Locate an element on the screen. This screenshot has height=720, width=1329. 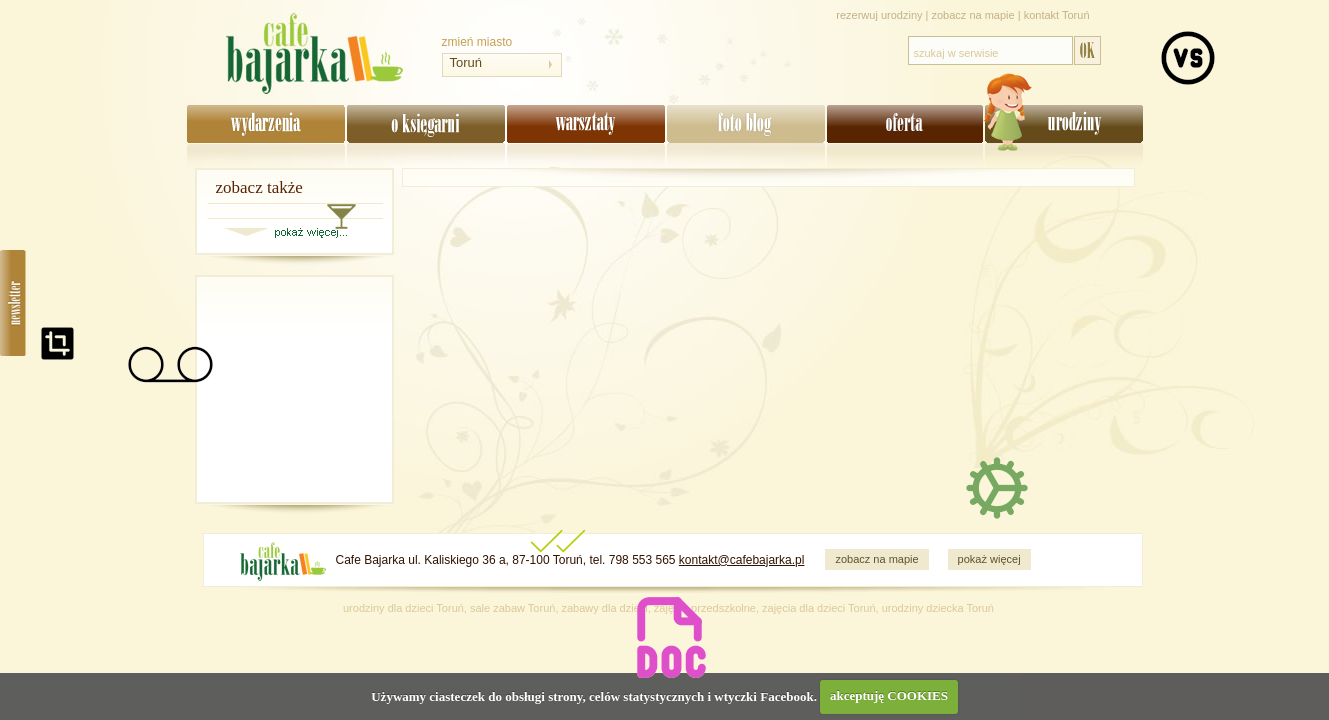
access settings or preferences is located at coordinates (997, 488).